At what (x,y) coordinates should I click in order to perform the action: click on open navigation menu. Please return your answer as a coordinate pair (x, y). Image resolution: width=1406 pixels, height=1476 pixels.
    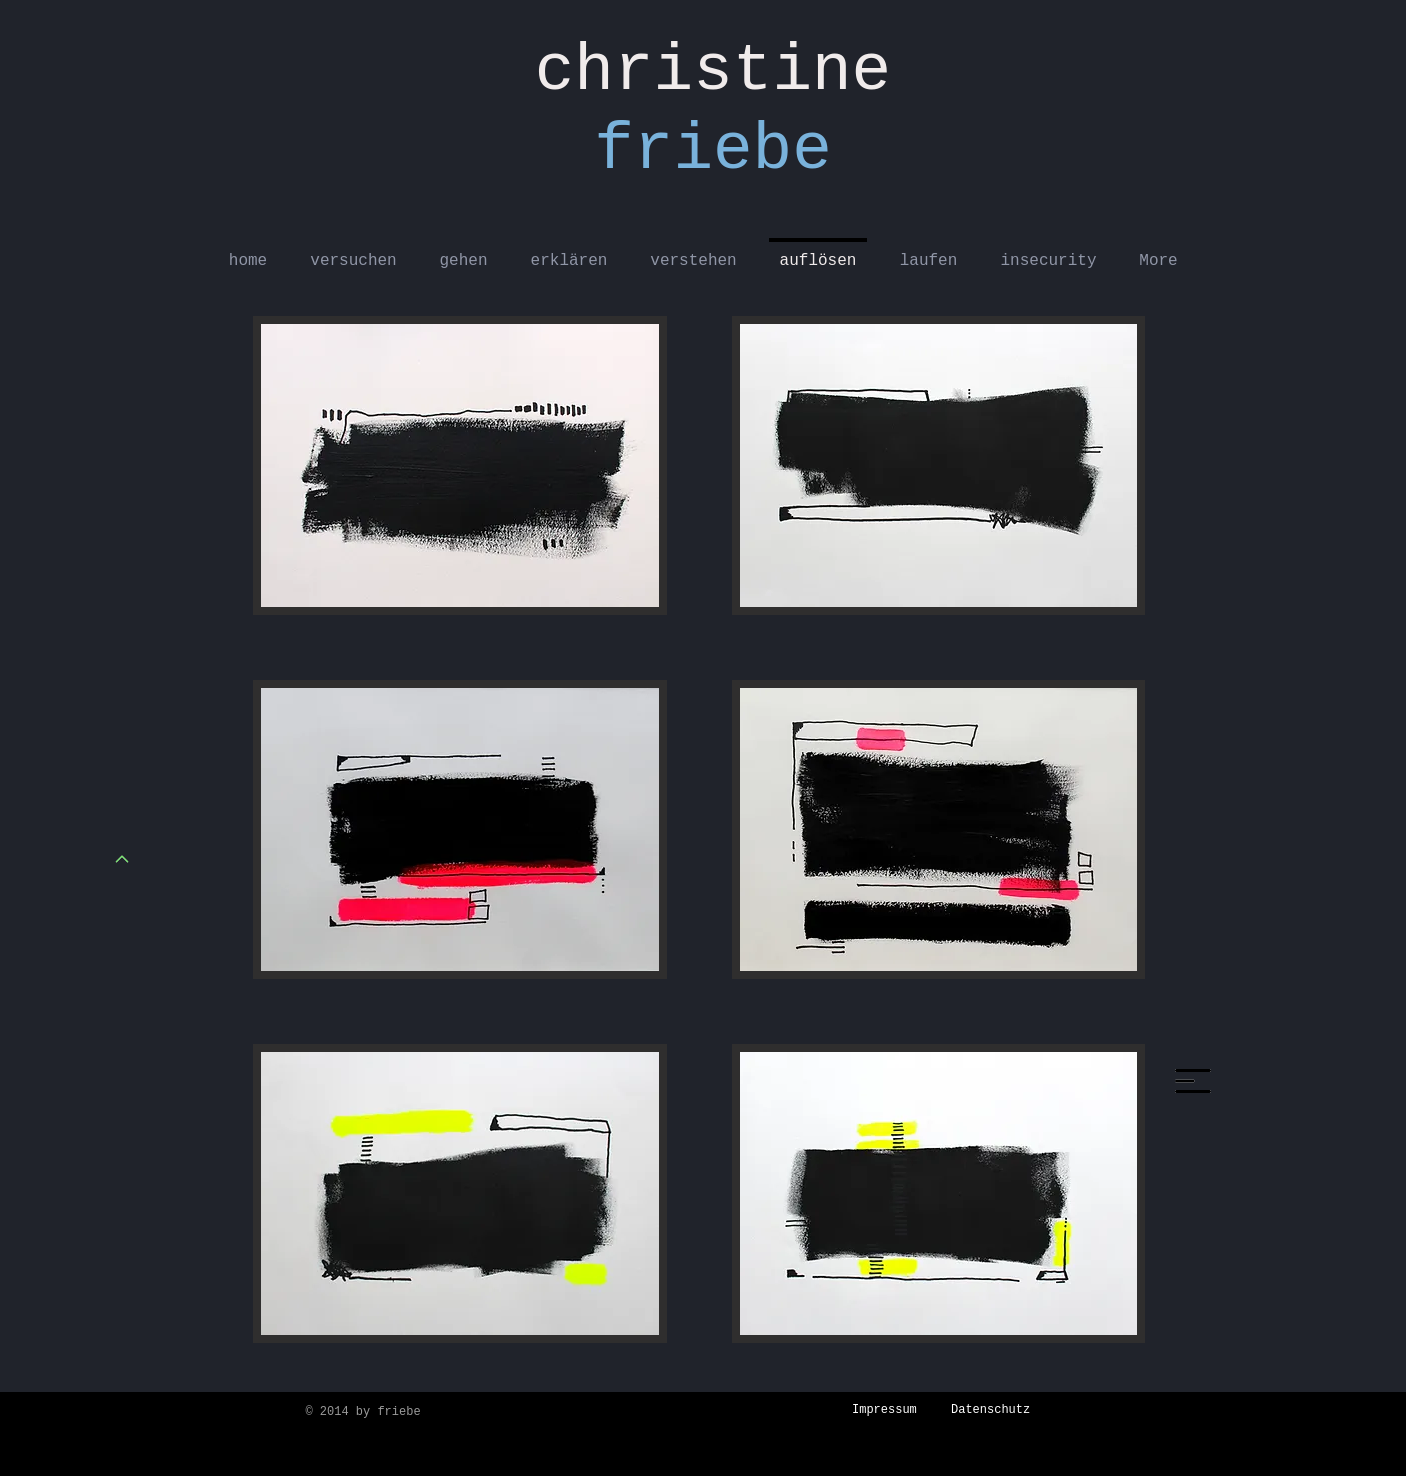
    Looking at the image, I should click on (1193, 1081).